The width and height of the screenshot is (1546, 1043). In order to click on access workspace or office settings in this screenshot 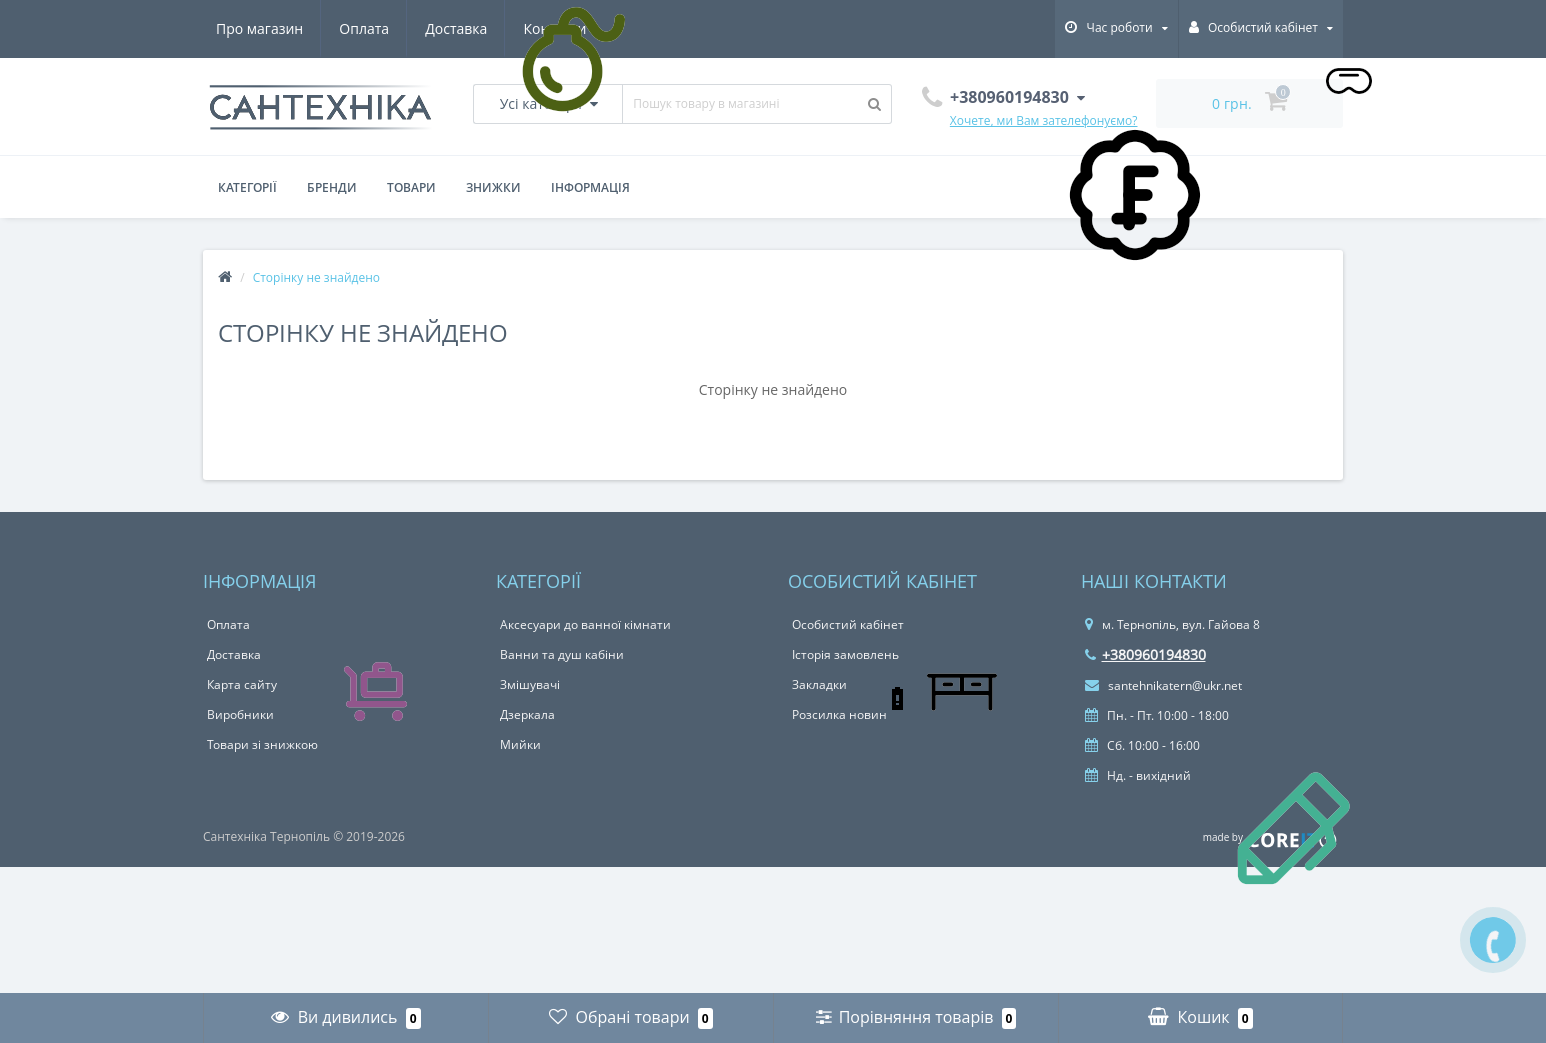, I will do `click(962, 691)`.